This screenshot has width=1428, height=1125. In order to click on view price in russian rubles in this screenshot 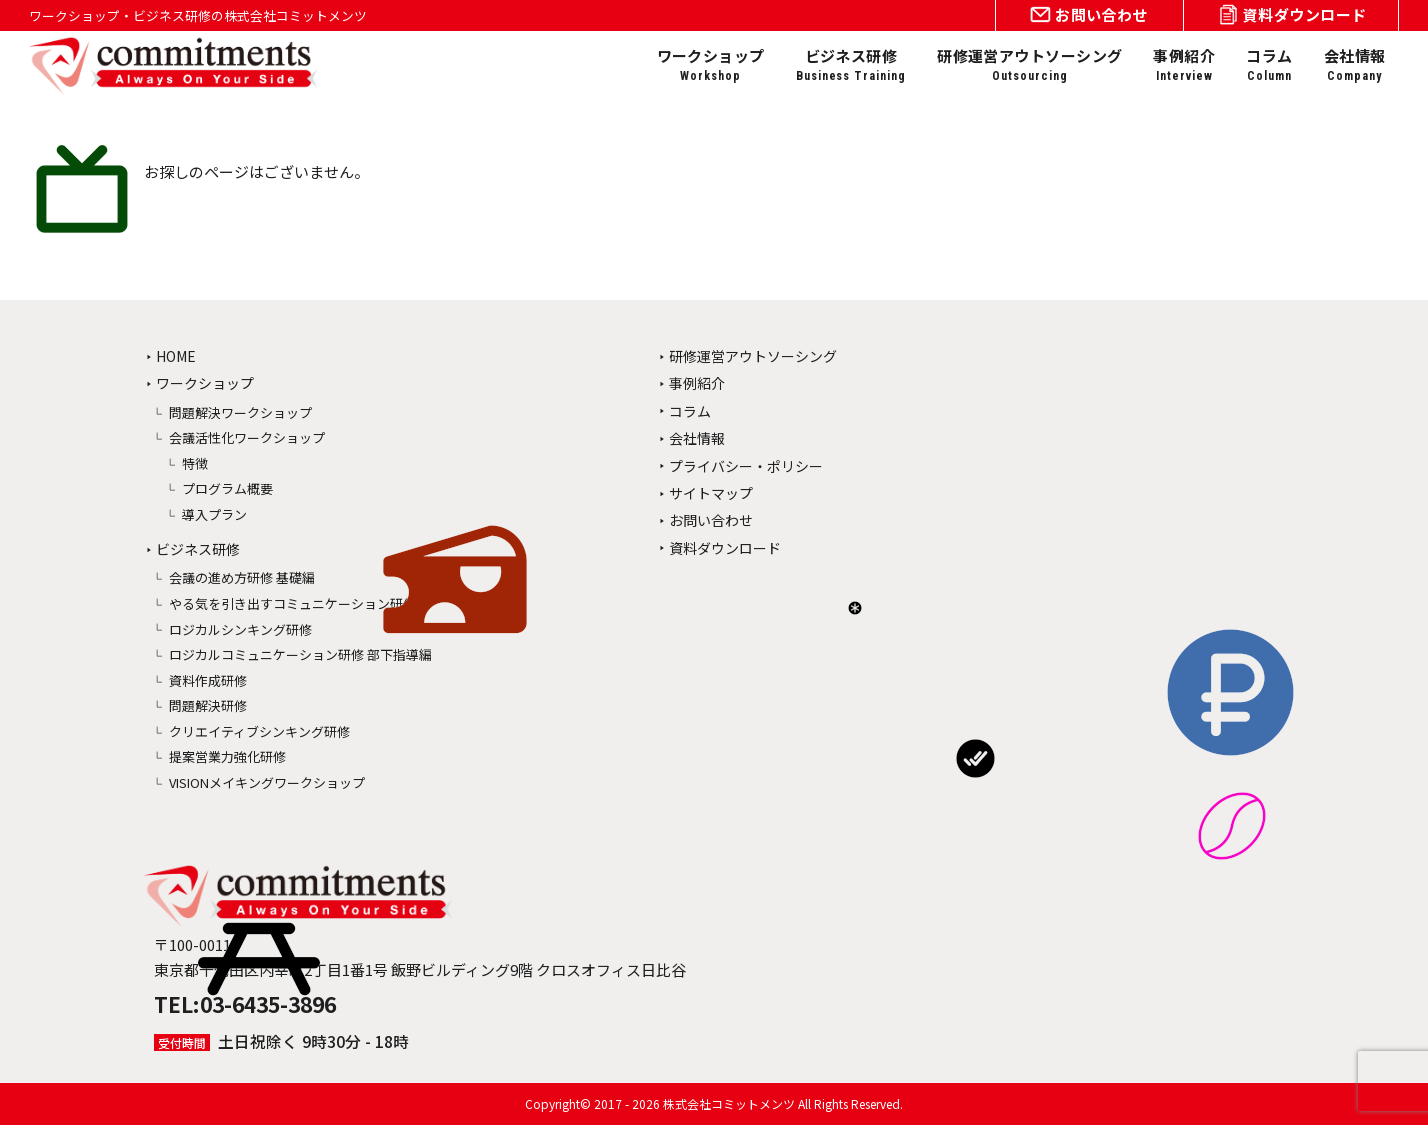, I will do `click(1230, 692)`.